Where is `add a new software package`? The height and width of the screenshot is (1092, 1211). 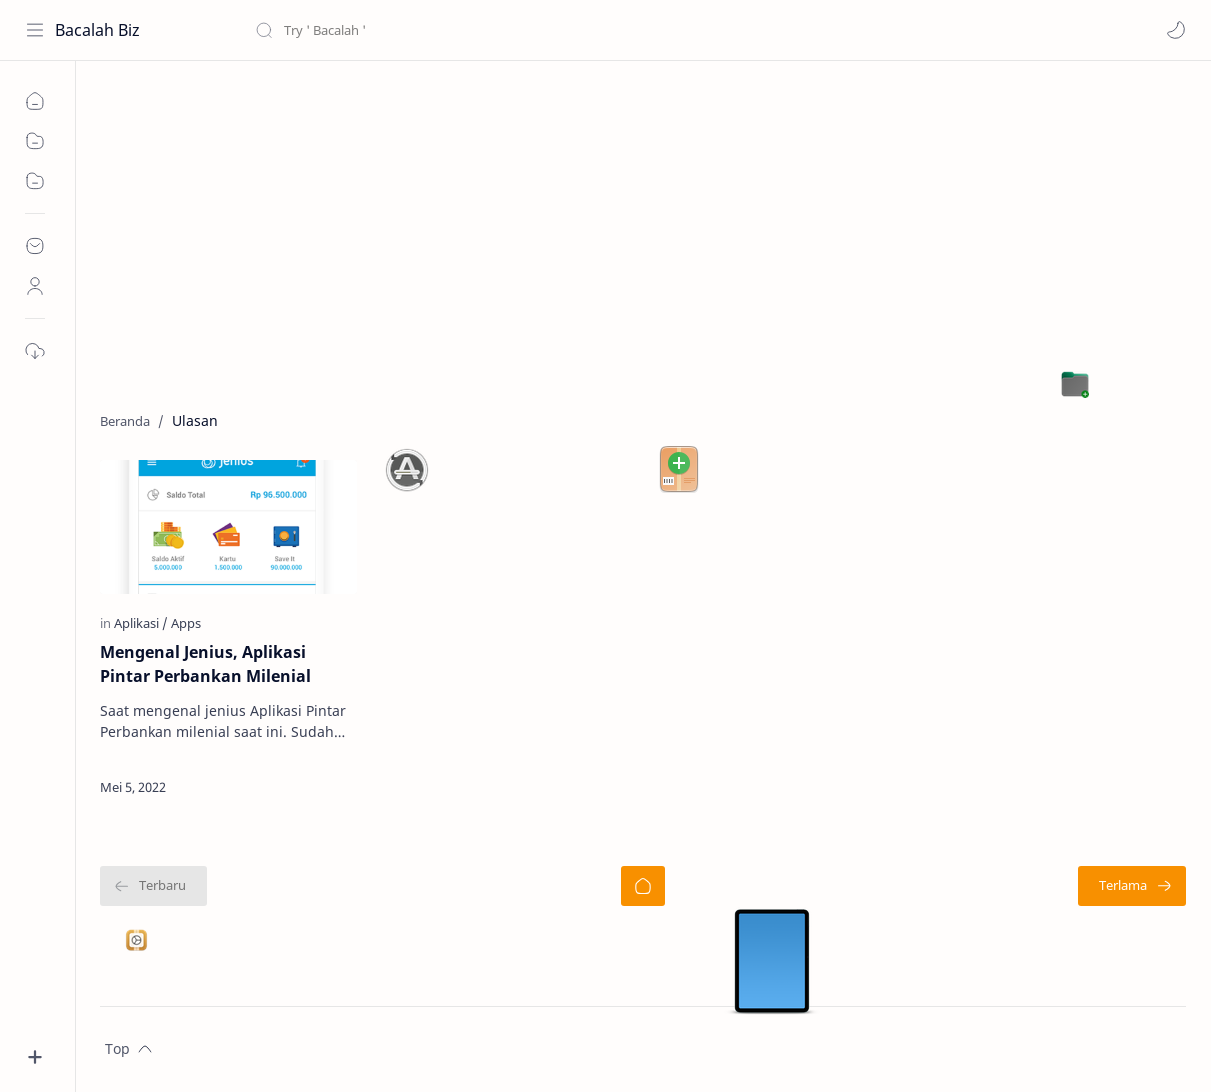
add a new software package is located at coordinates (679, 469).